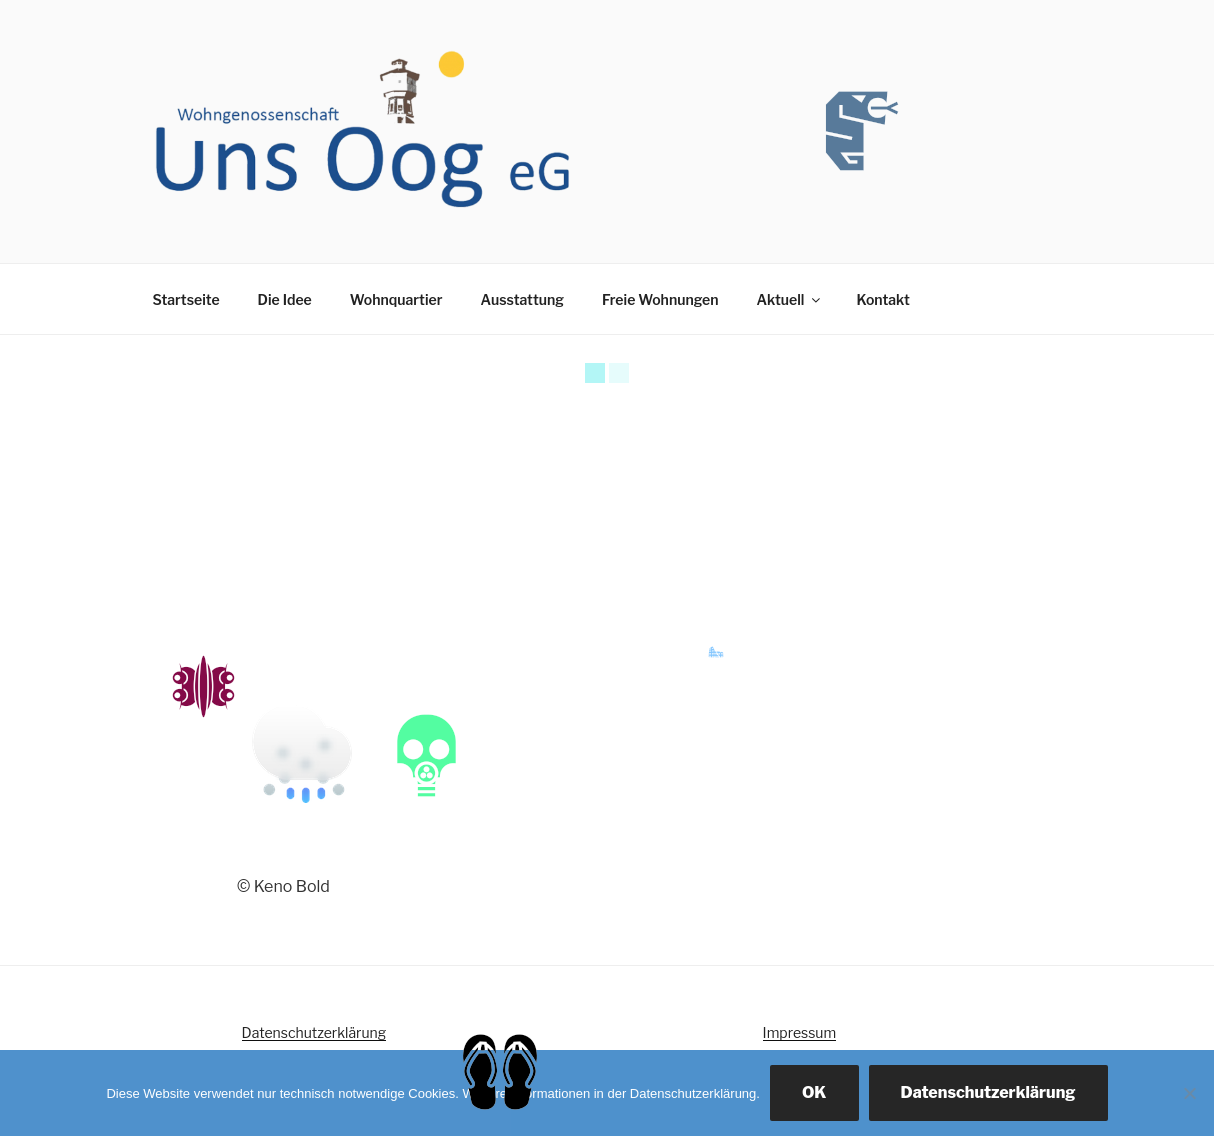 The width and height of the screenshot is (1214, 1136). What do you see at coordinates (858, 130) in the screenshot?
I see `access snake totem or serpent-themed game content` at bounding box center [858, 130].